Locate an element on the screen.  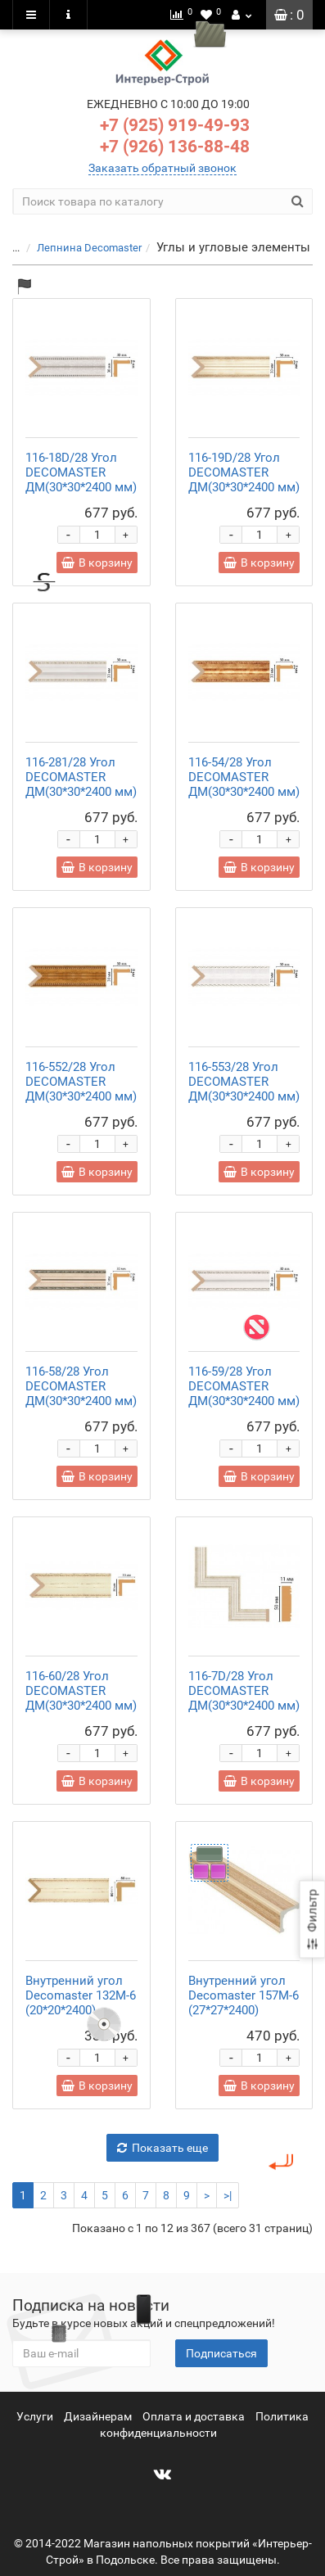
indicates a folder currently being accessed or browsed is located at coordinates (210, 35).